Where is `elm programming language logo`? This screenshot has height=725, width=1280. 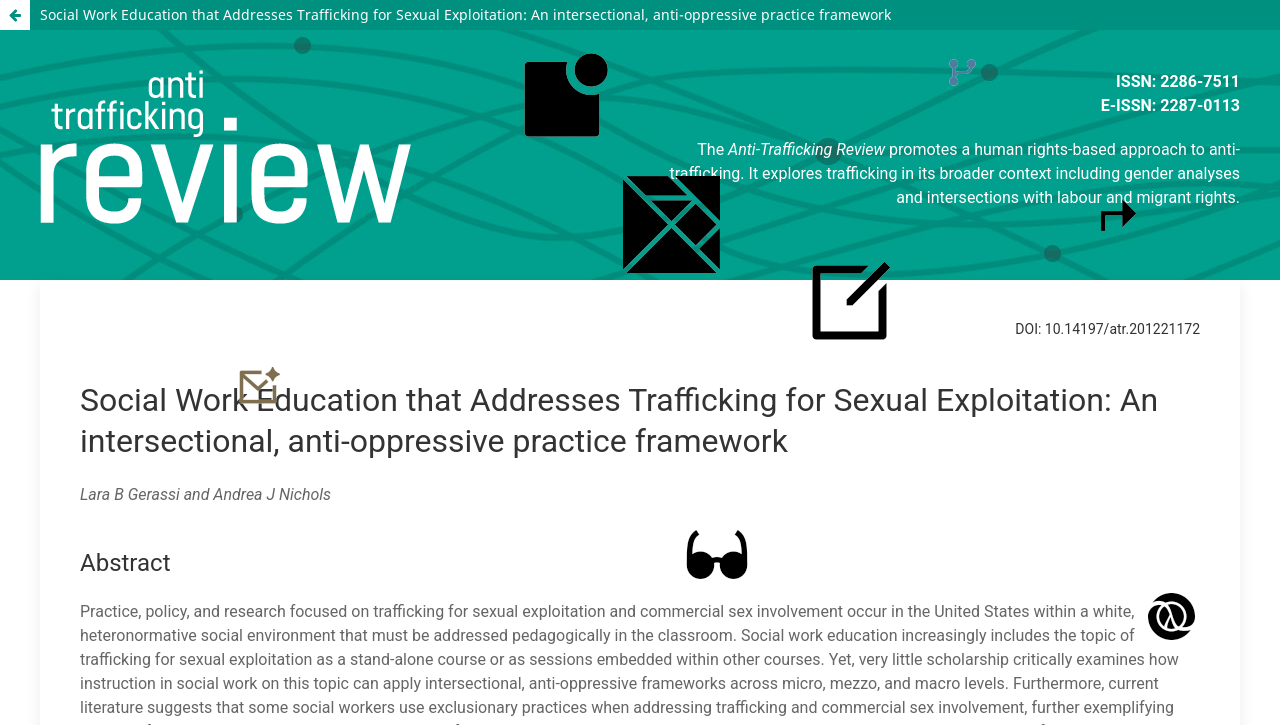
elm programming language logo is located at coordinates (671, 224).